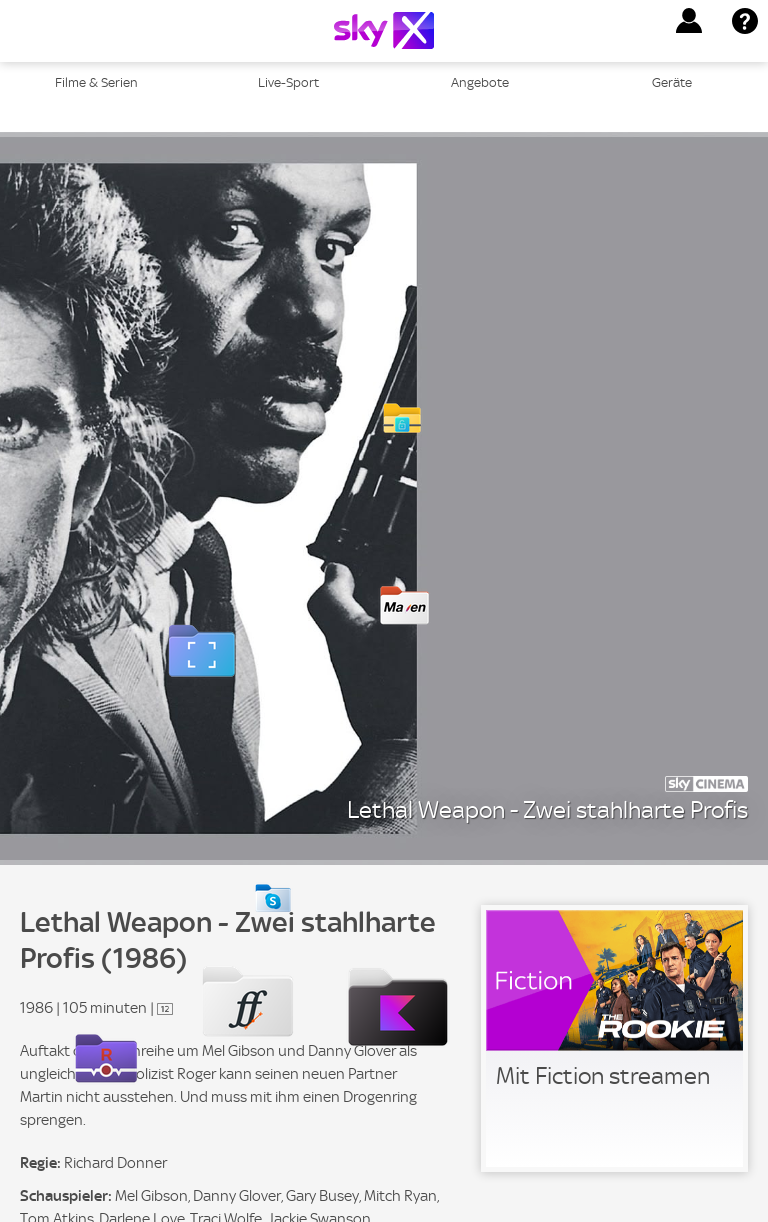 Image resolution: width=768 pixels, height=1222 pixels. I want to click on access an unlocked or unprotected folder, so click(402, 419).